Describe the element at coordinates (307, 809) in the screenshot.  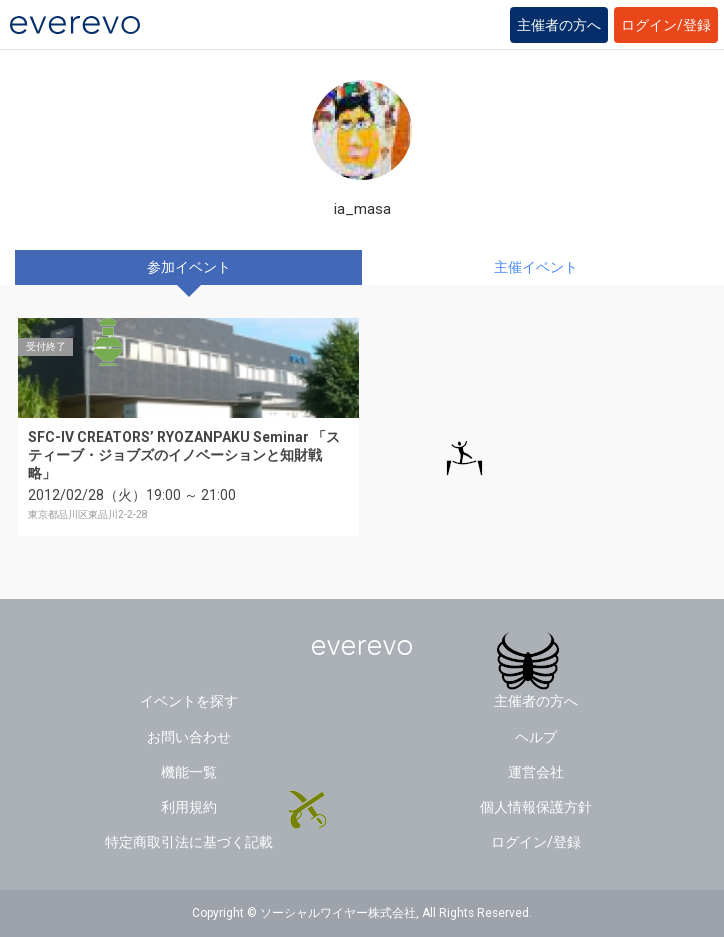
I see `access pirate or swashbuckler game mode` at that location.